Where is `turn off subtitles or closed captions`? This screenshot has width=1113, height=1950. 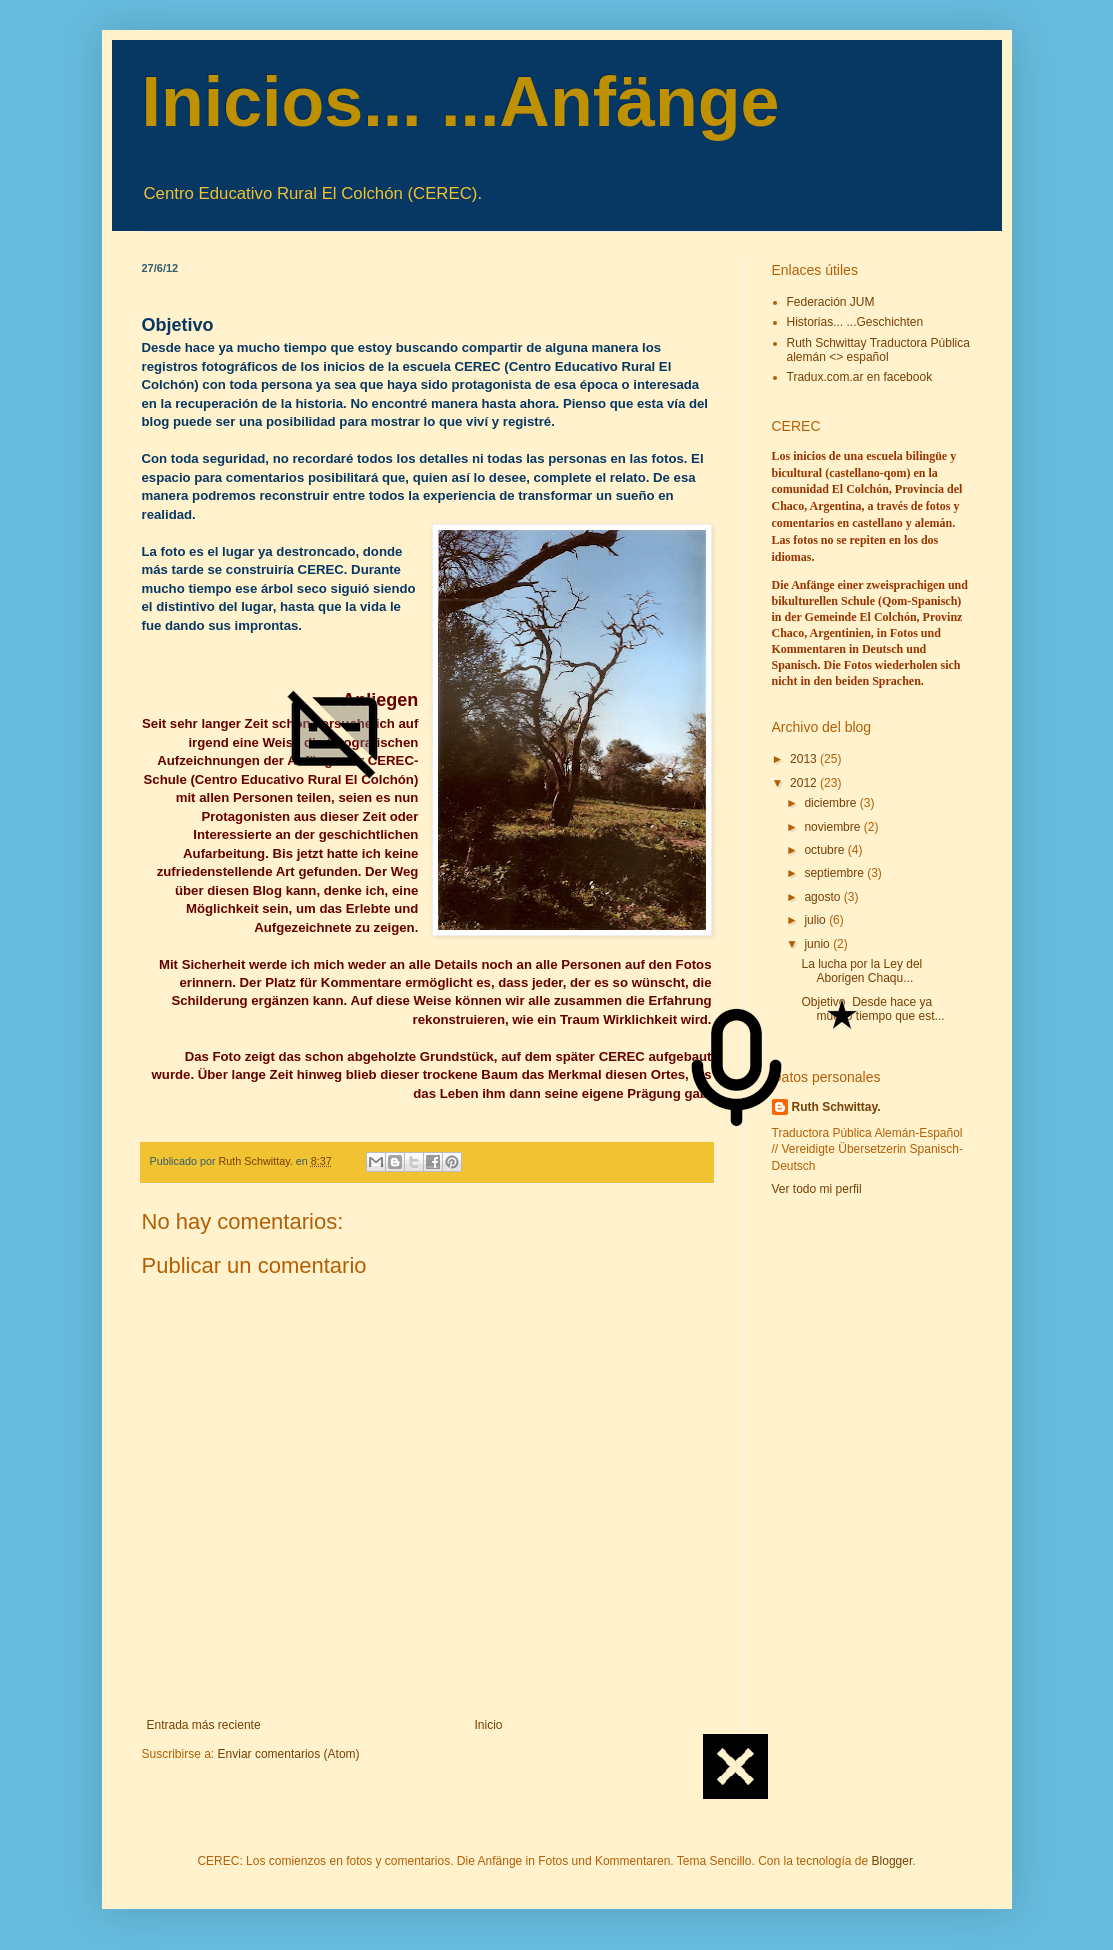
turn off subtitles or closed captions is located at coordinates (334, 731).